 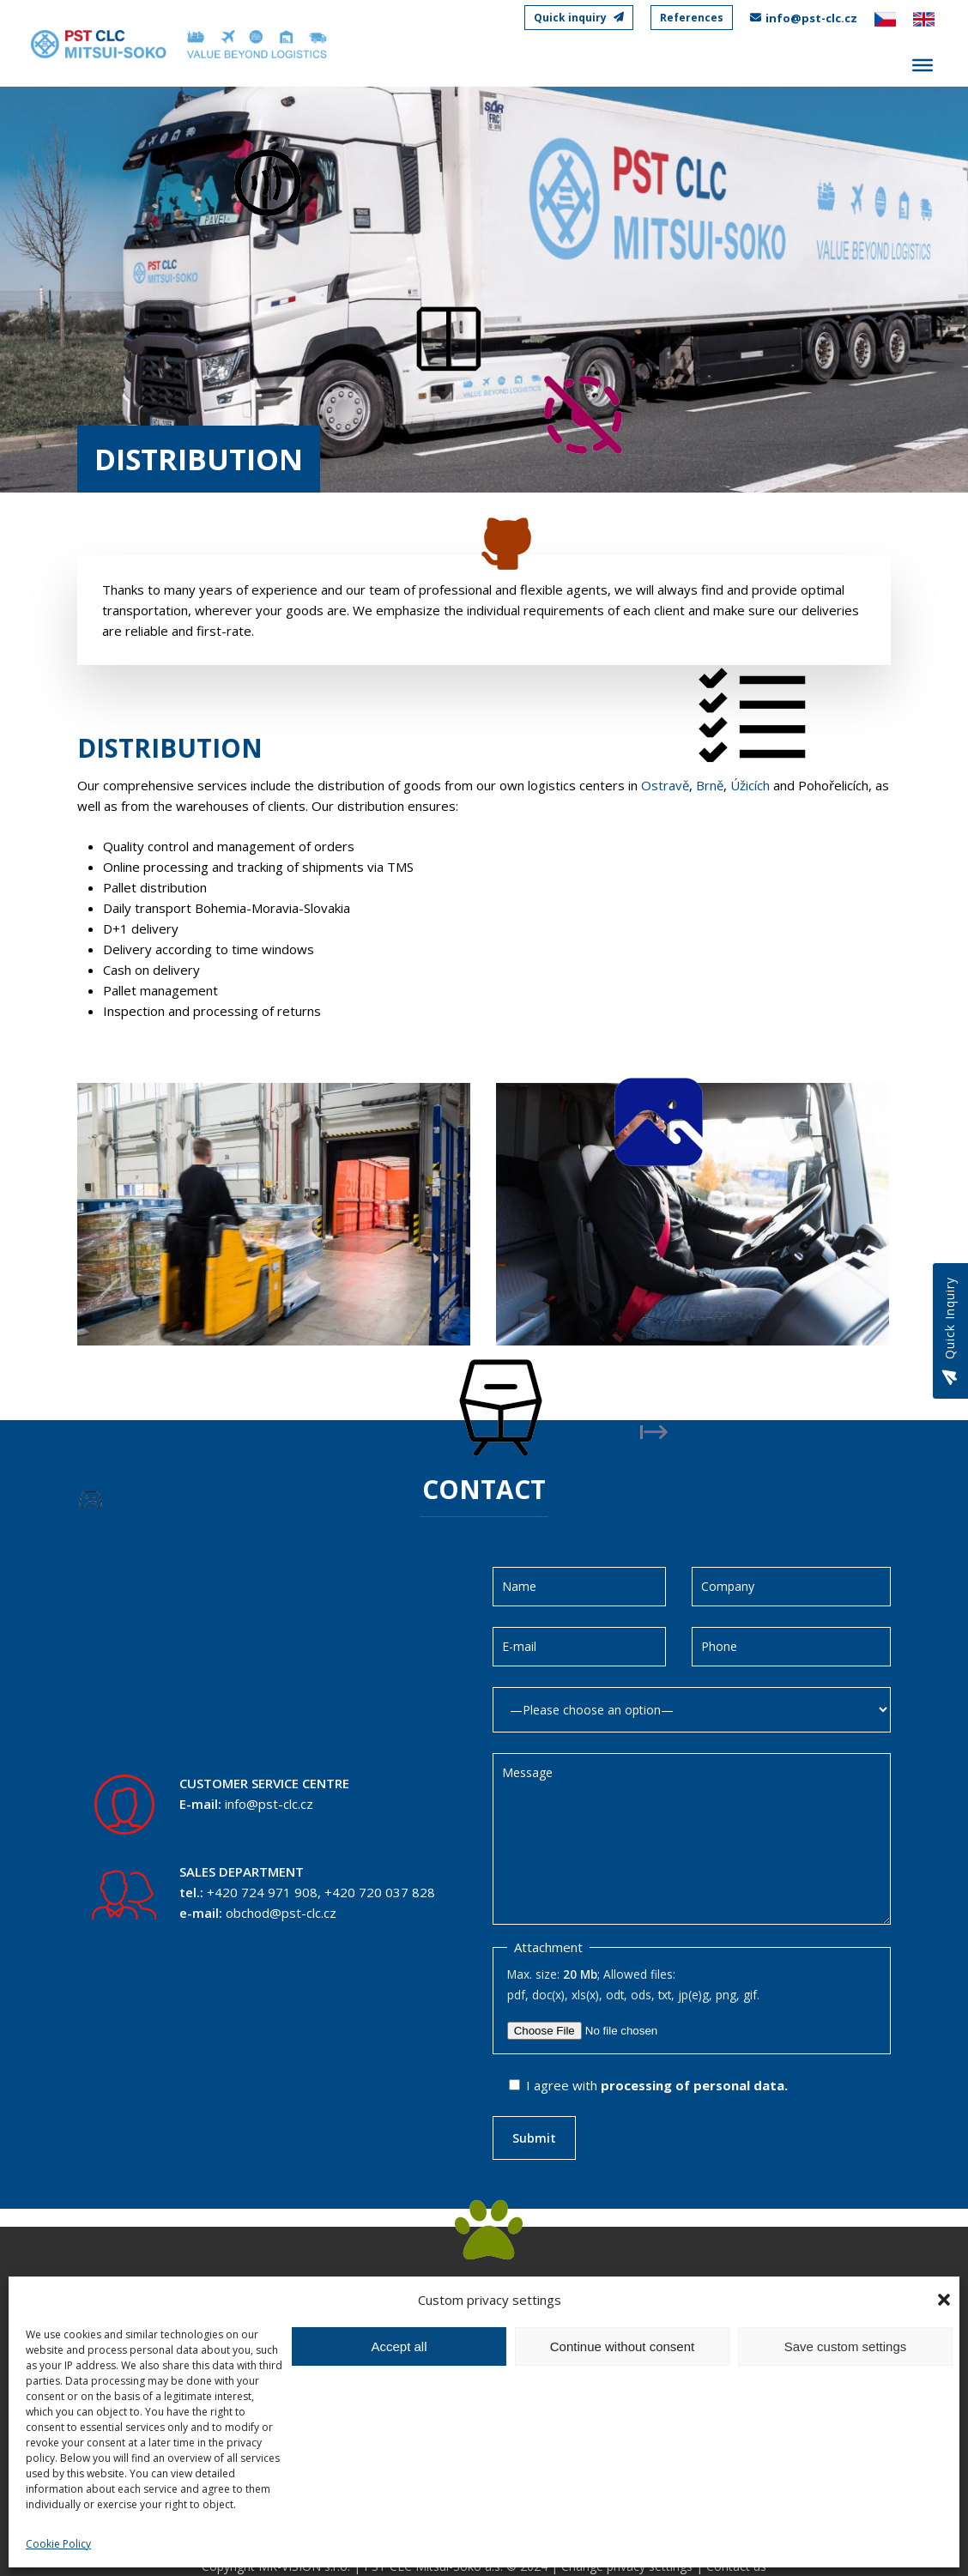 What do you see at coordinates (446, 336) in the screenshot?
I see `split editor view horizontally` at bounding box center [446, 336].